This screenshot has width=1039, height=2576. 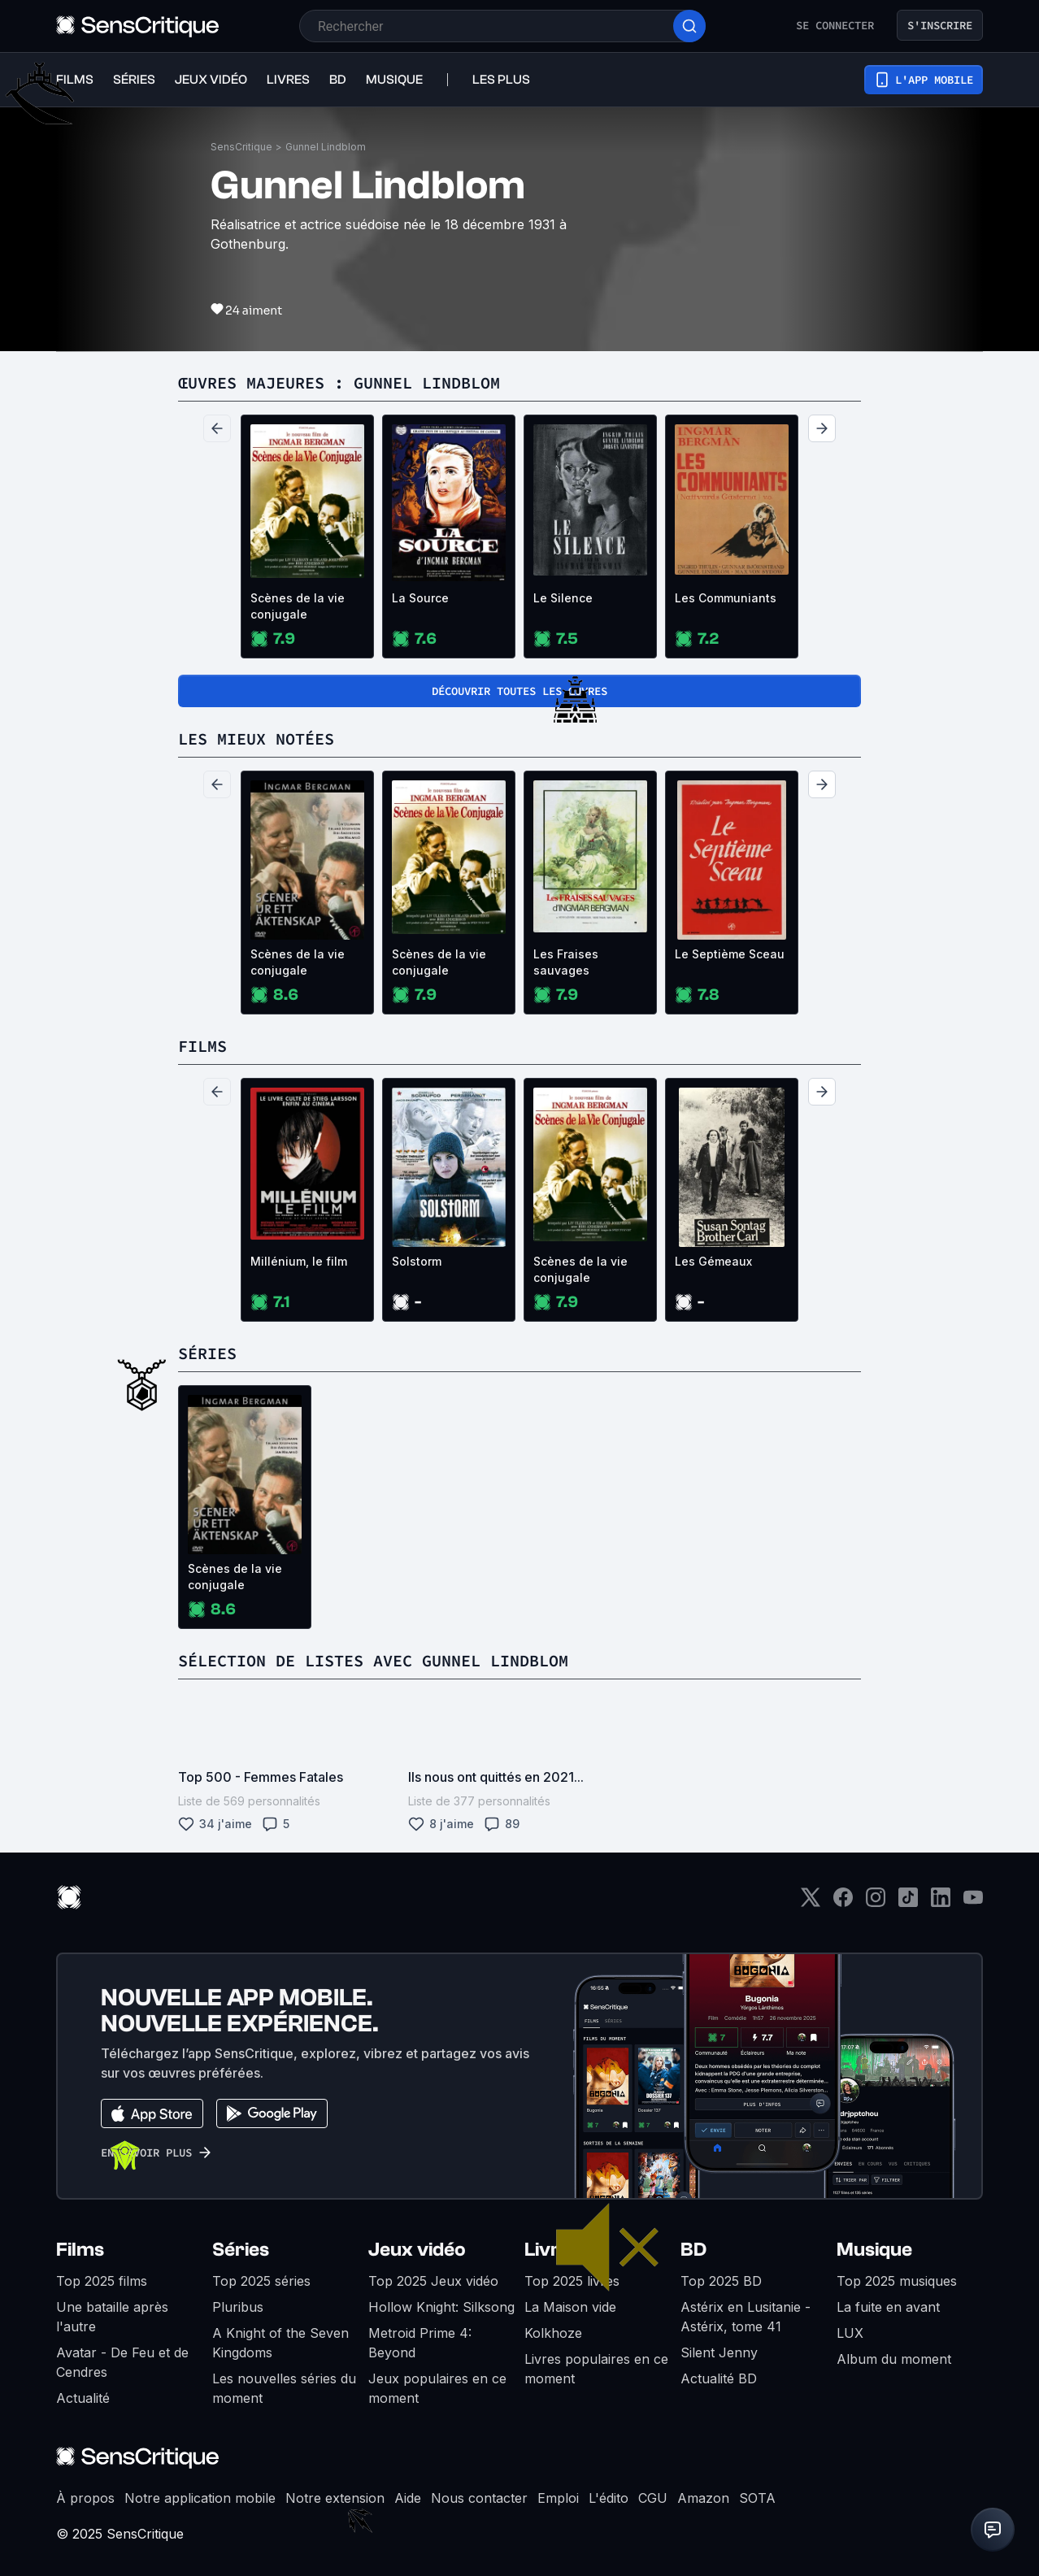 I want to click on indicates lightning or electrical storm warning, so click(x=360, y=2521).